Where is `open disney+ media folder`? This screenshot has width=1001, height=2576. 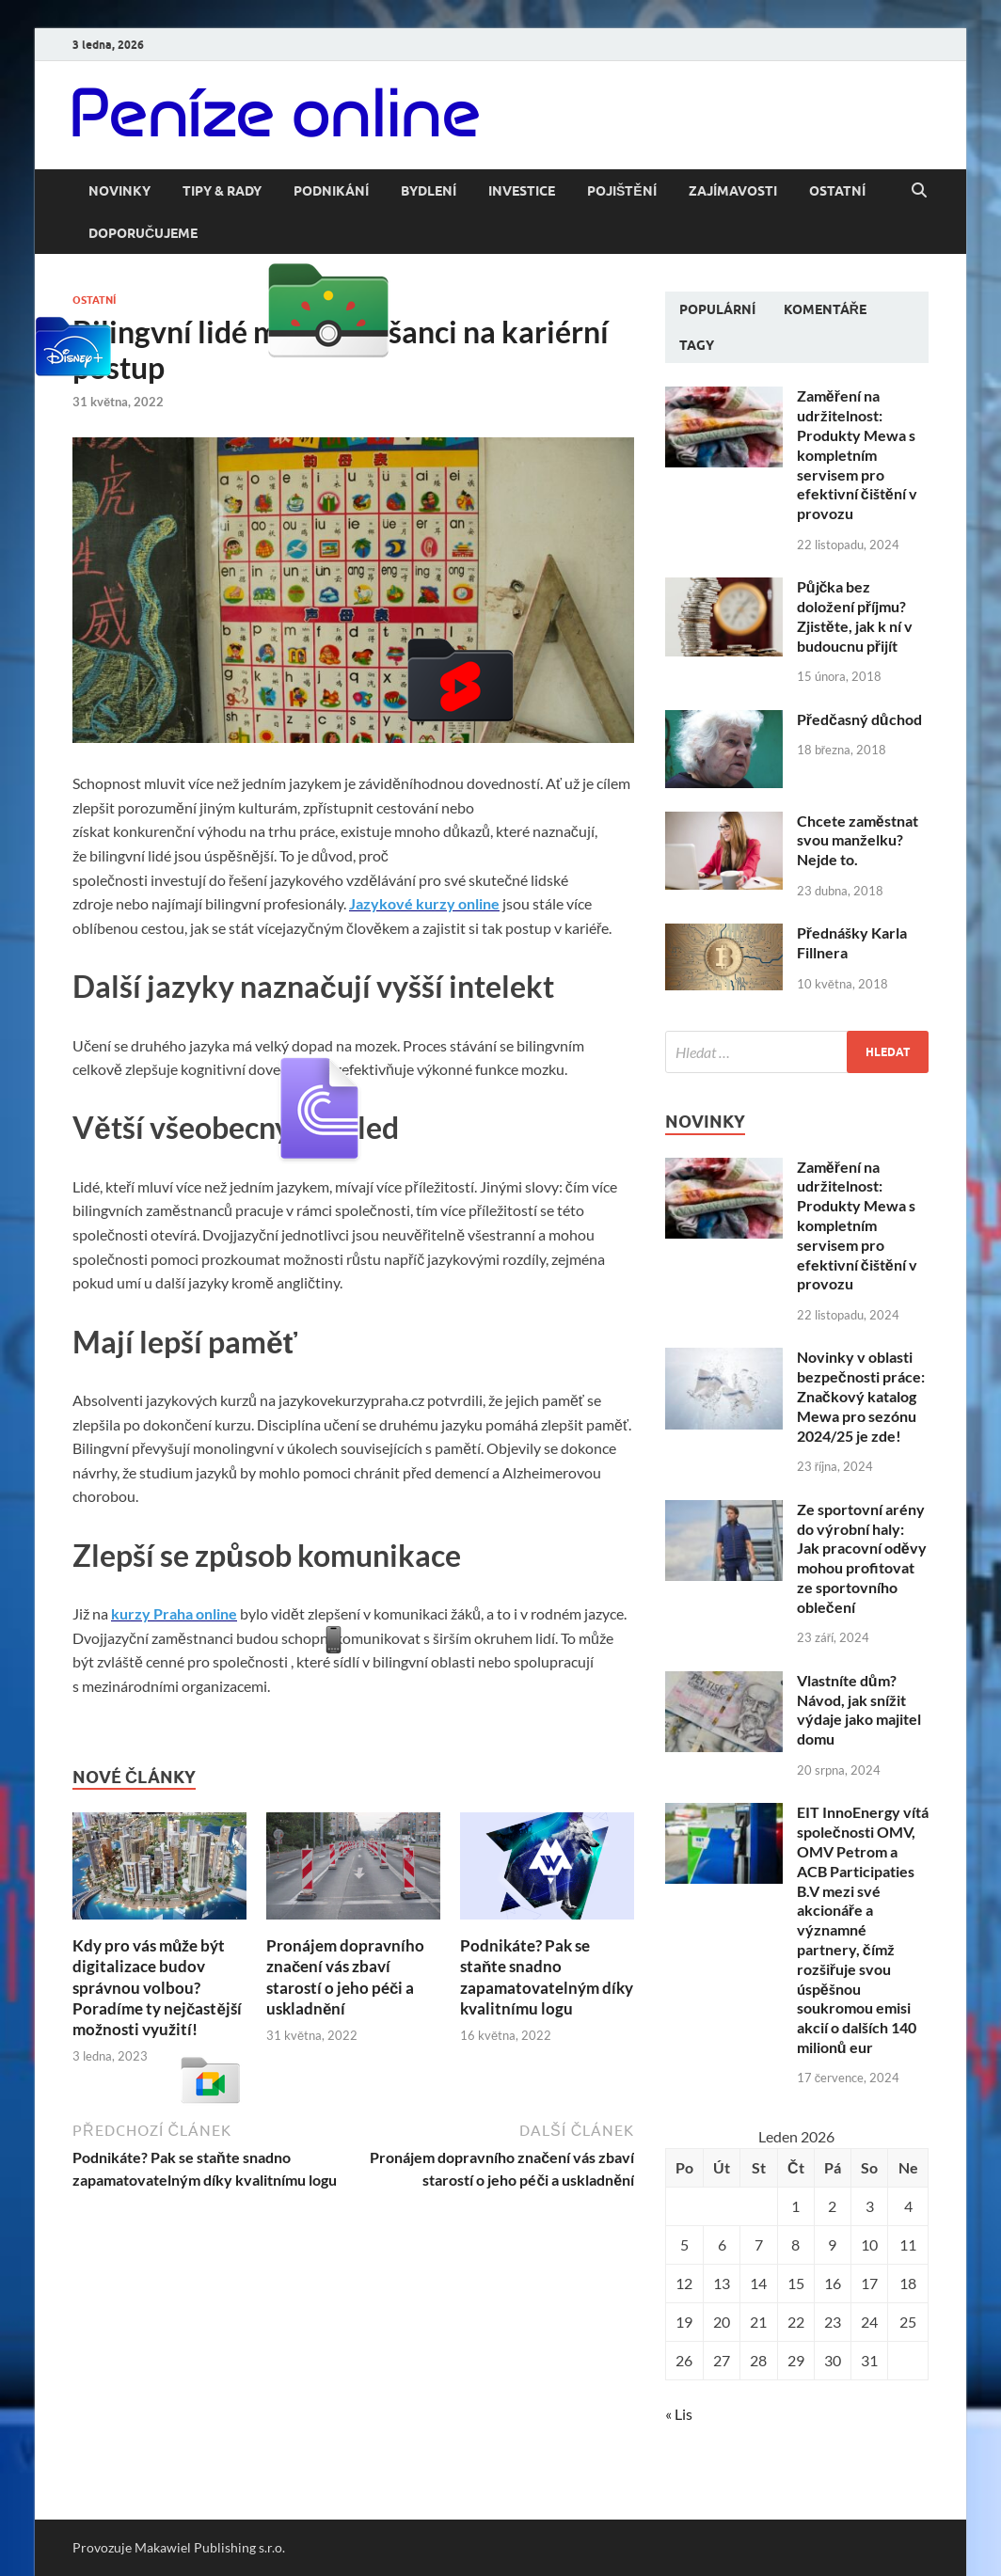
open disney+ media folder is located at coordinates (72, 348).